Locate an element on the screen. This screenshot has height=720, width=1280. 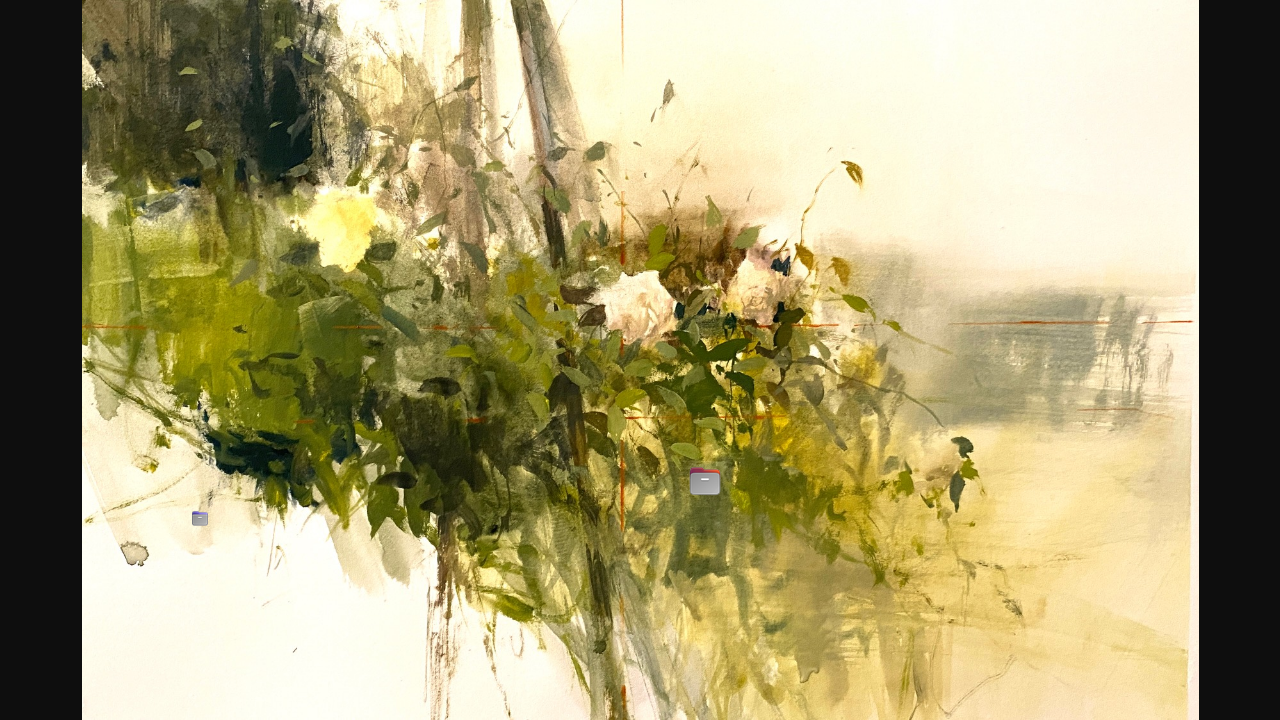
open the files application is located at coordinates (705, 481).